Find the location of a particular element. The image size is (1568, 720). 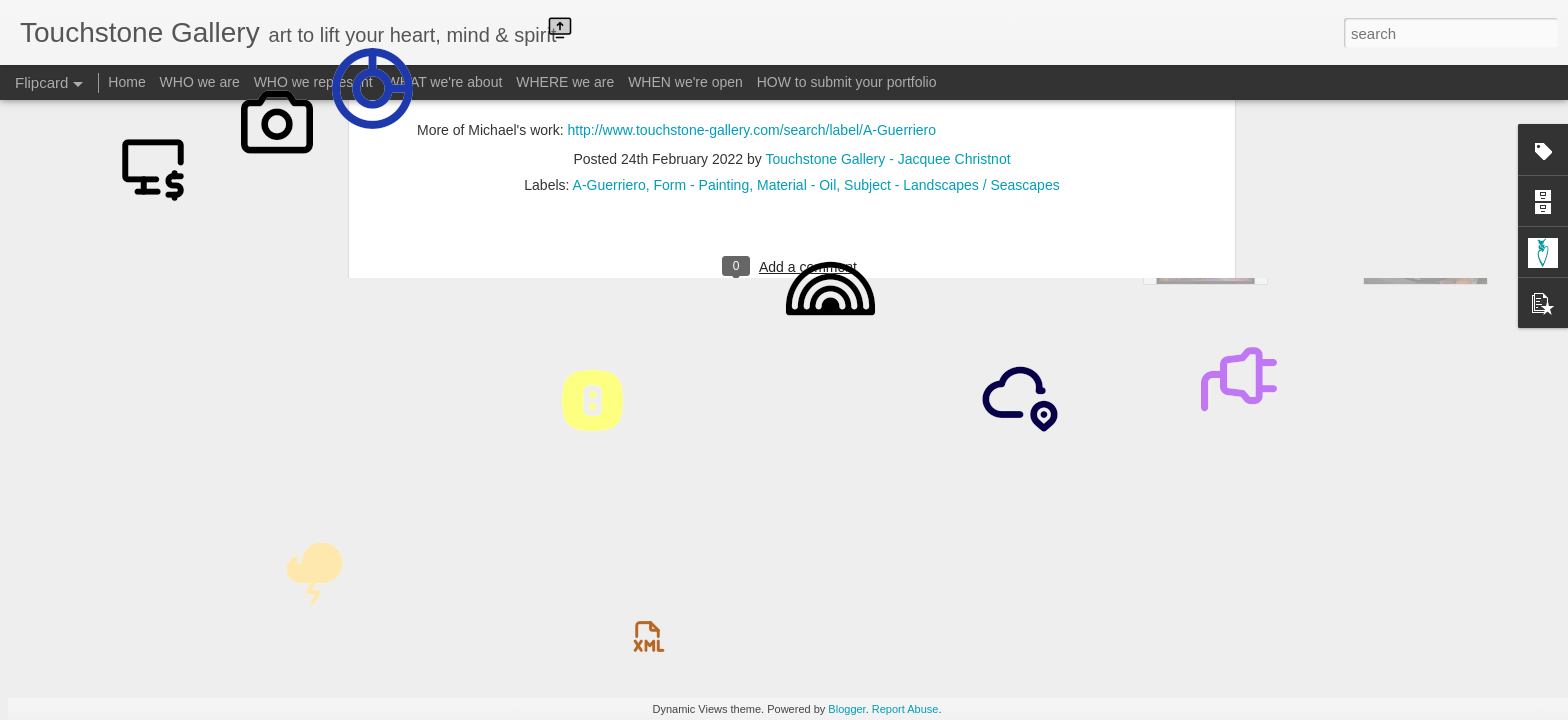

indicates item number 8 in a list or sequence is located at coordinates (592, 400).